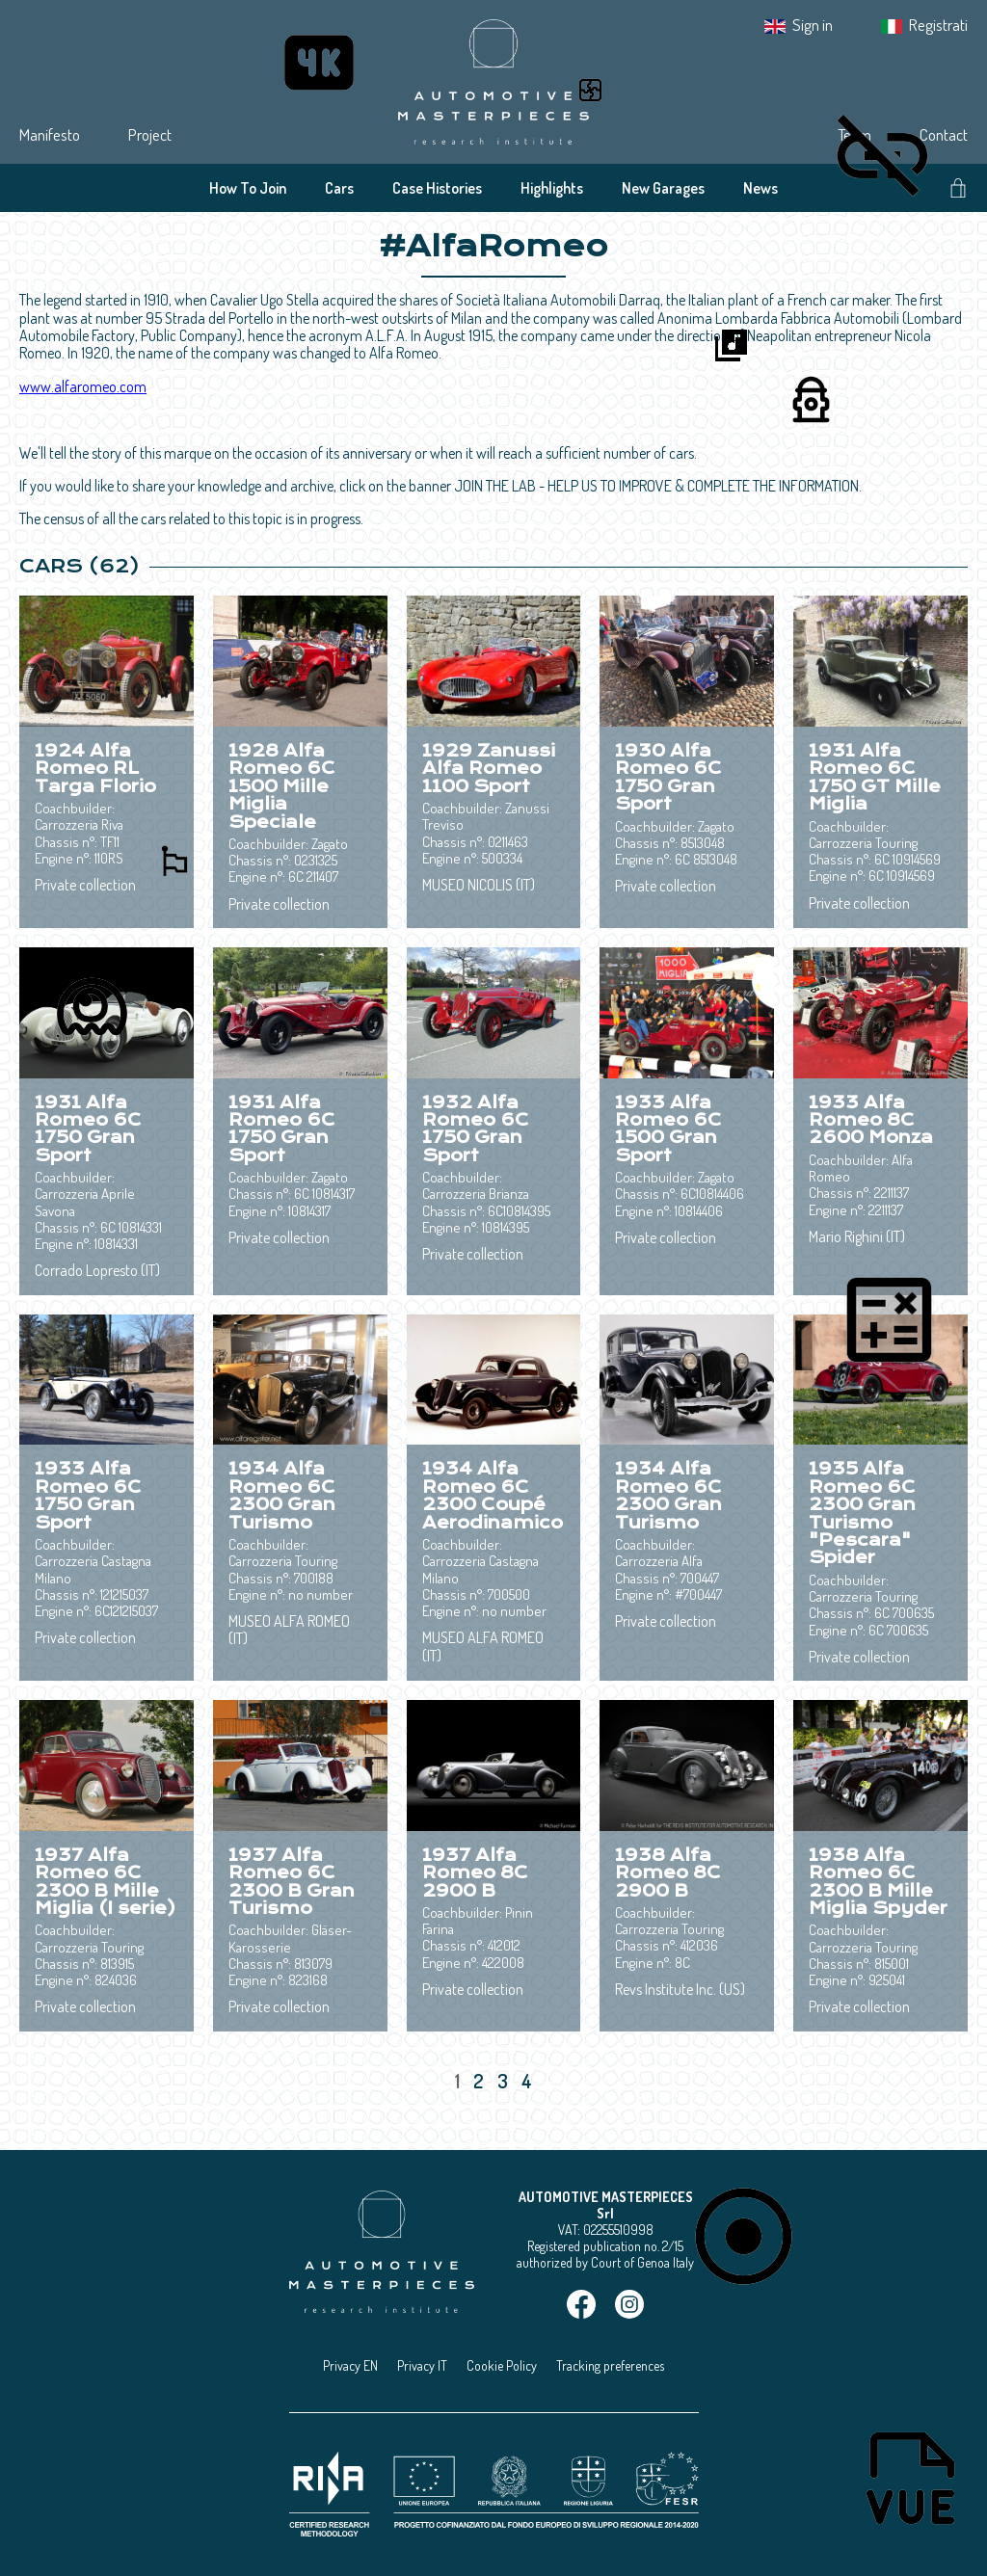 Image resolution: width=987 pixels, height=2576 pixels. Describe the element at coordinates (882, 155) in the screenshot. I see `unlink or disconnect a shared item` at that location.